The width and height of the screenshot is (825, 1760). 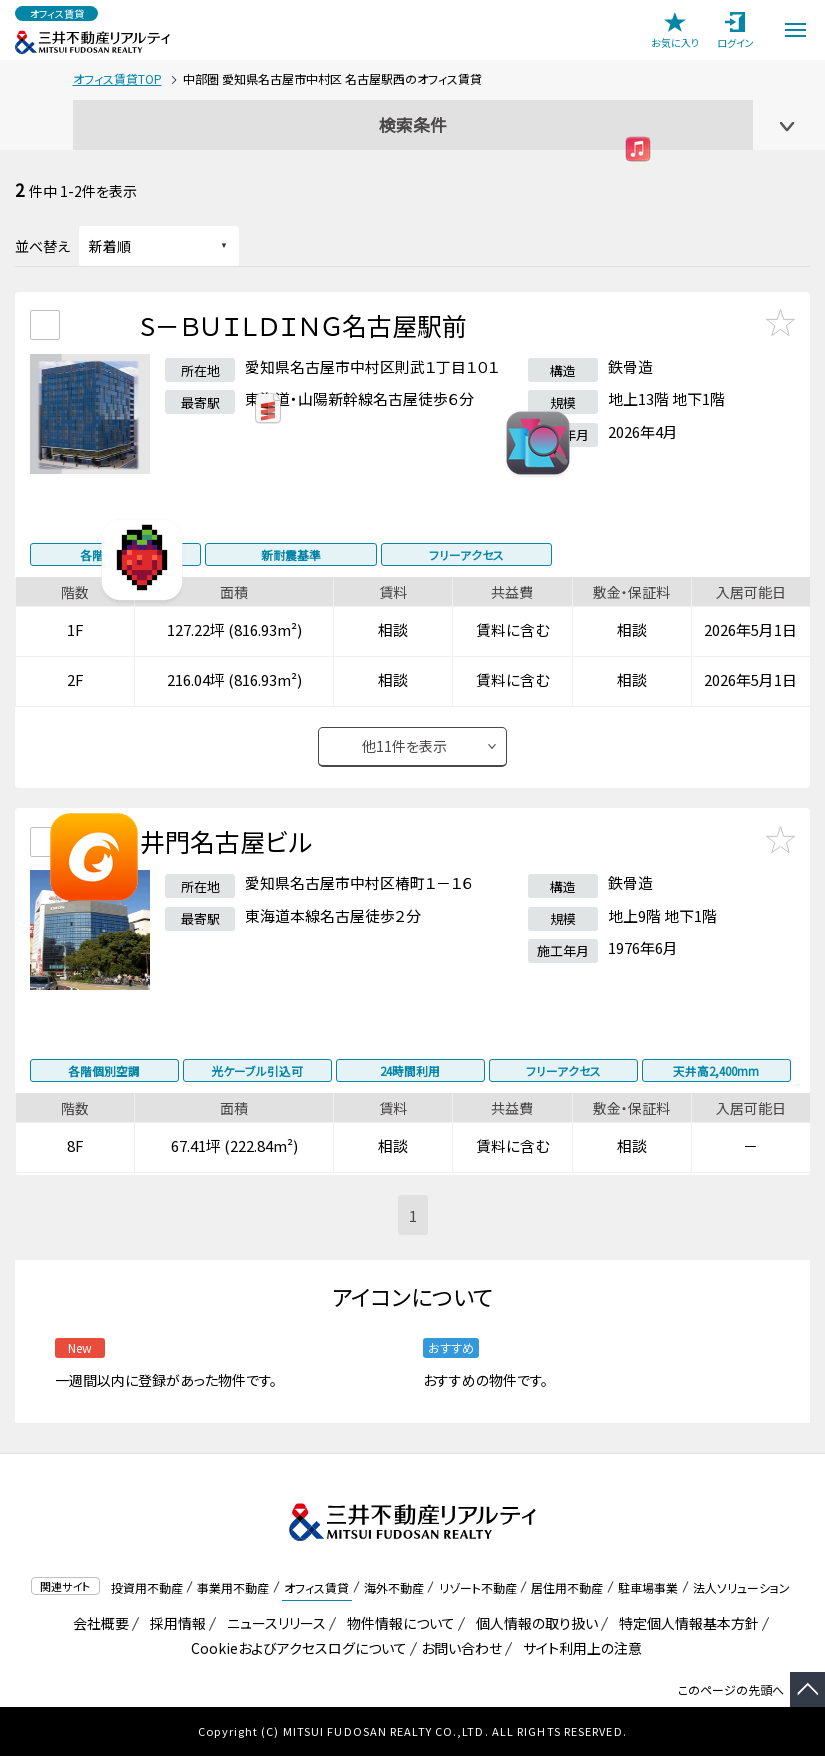 What do you see at coordinates (94, 857) in the screenshot?
I see `open foxit reader app` at bounding box center [94, 857].